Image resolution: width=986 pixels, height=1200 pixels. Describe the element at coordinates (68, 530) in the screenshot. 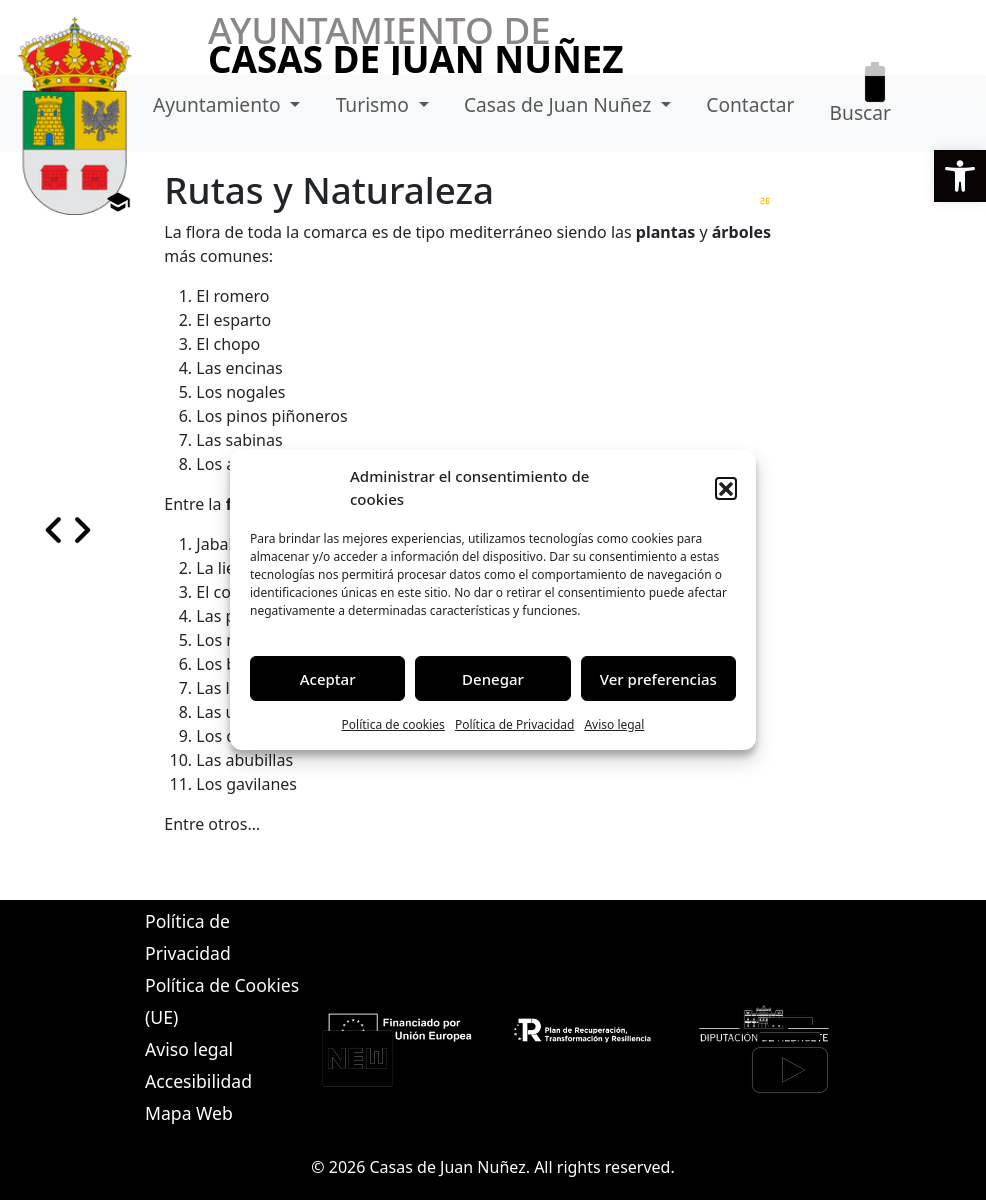

I see `view or edit source code` at that location.